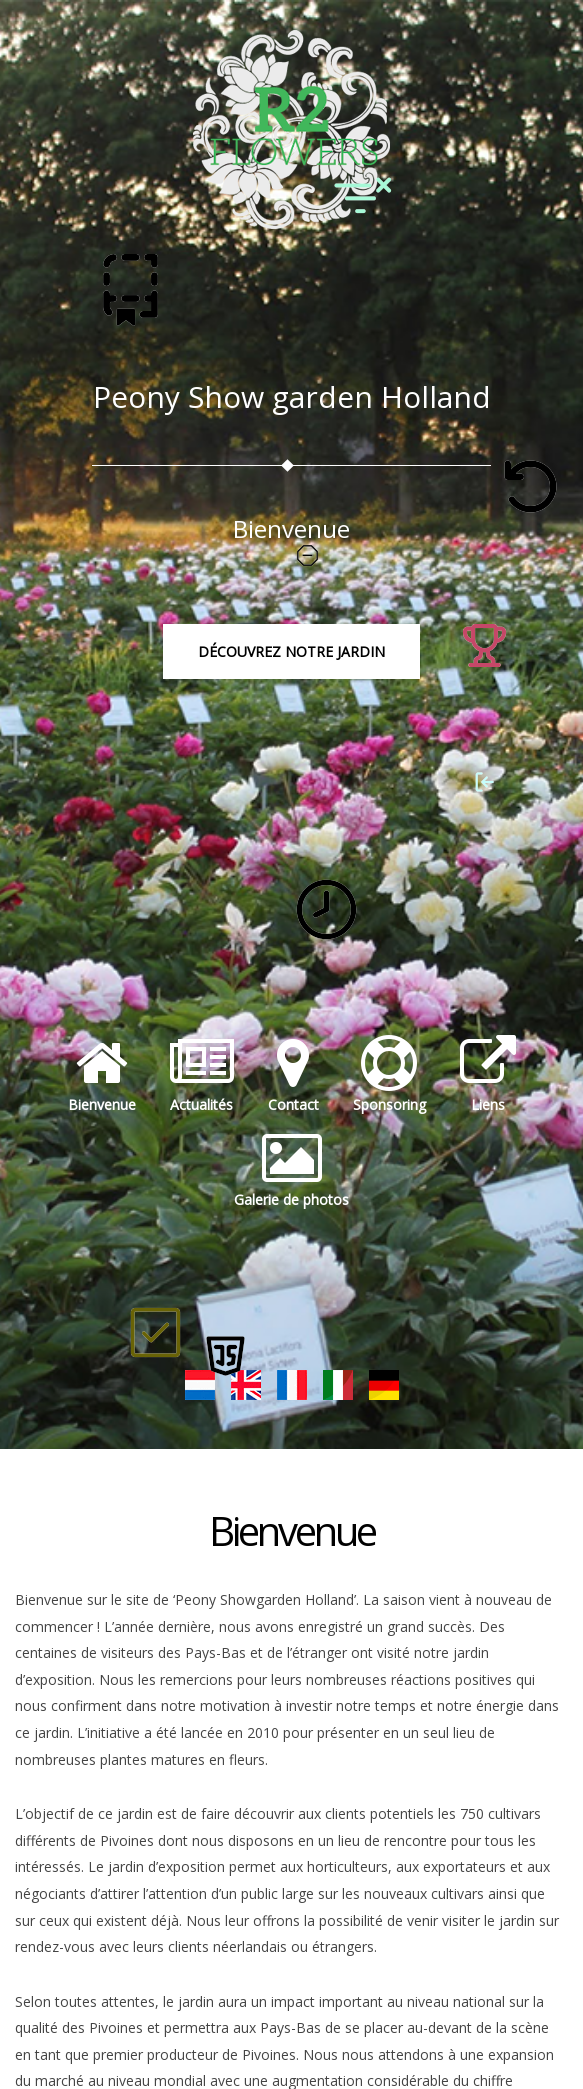 The width and height of the screenshot is (583, 2089). I want to click on undo the last action, so click(530, 486).